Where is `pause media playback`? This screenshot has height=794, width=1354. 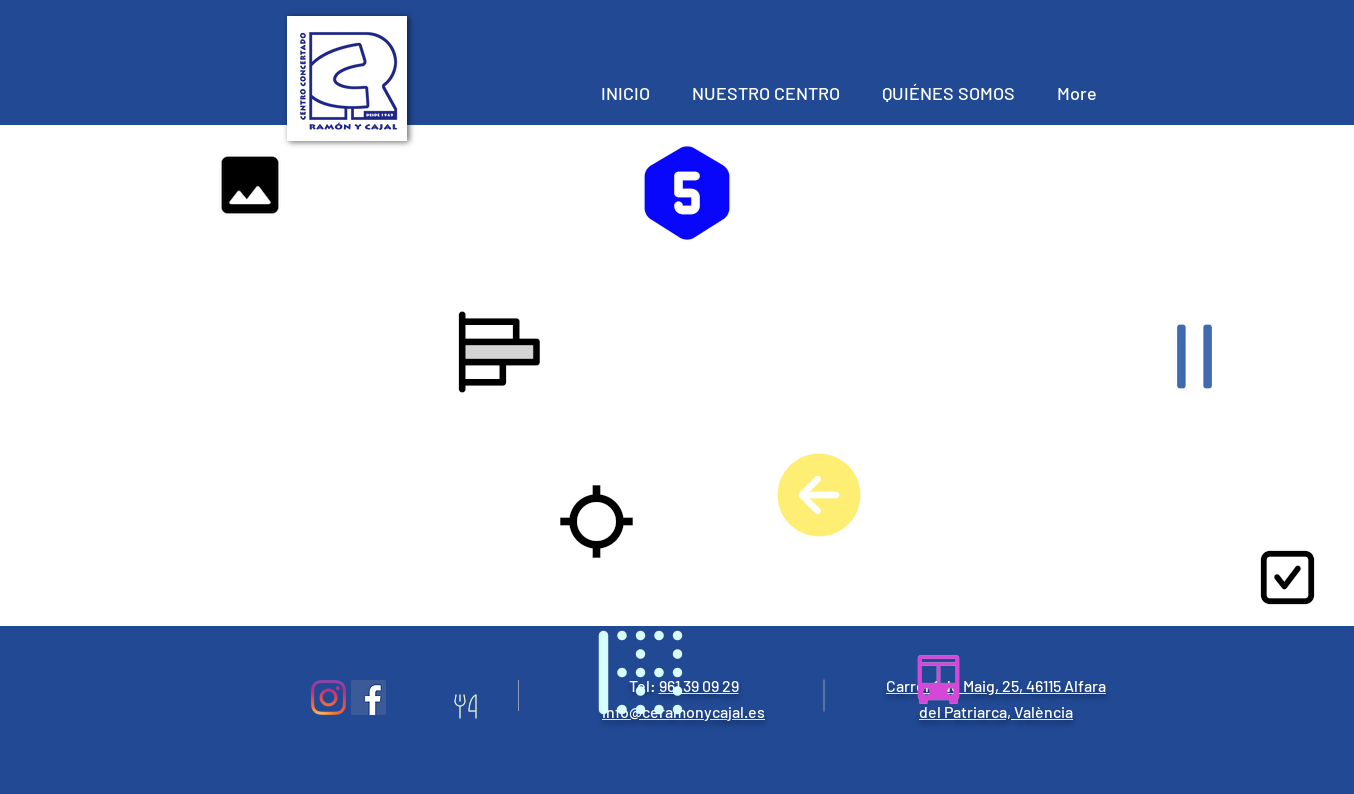 pause media playback is located at coordinates (1194, 356).